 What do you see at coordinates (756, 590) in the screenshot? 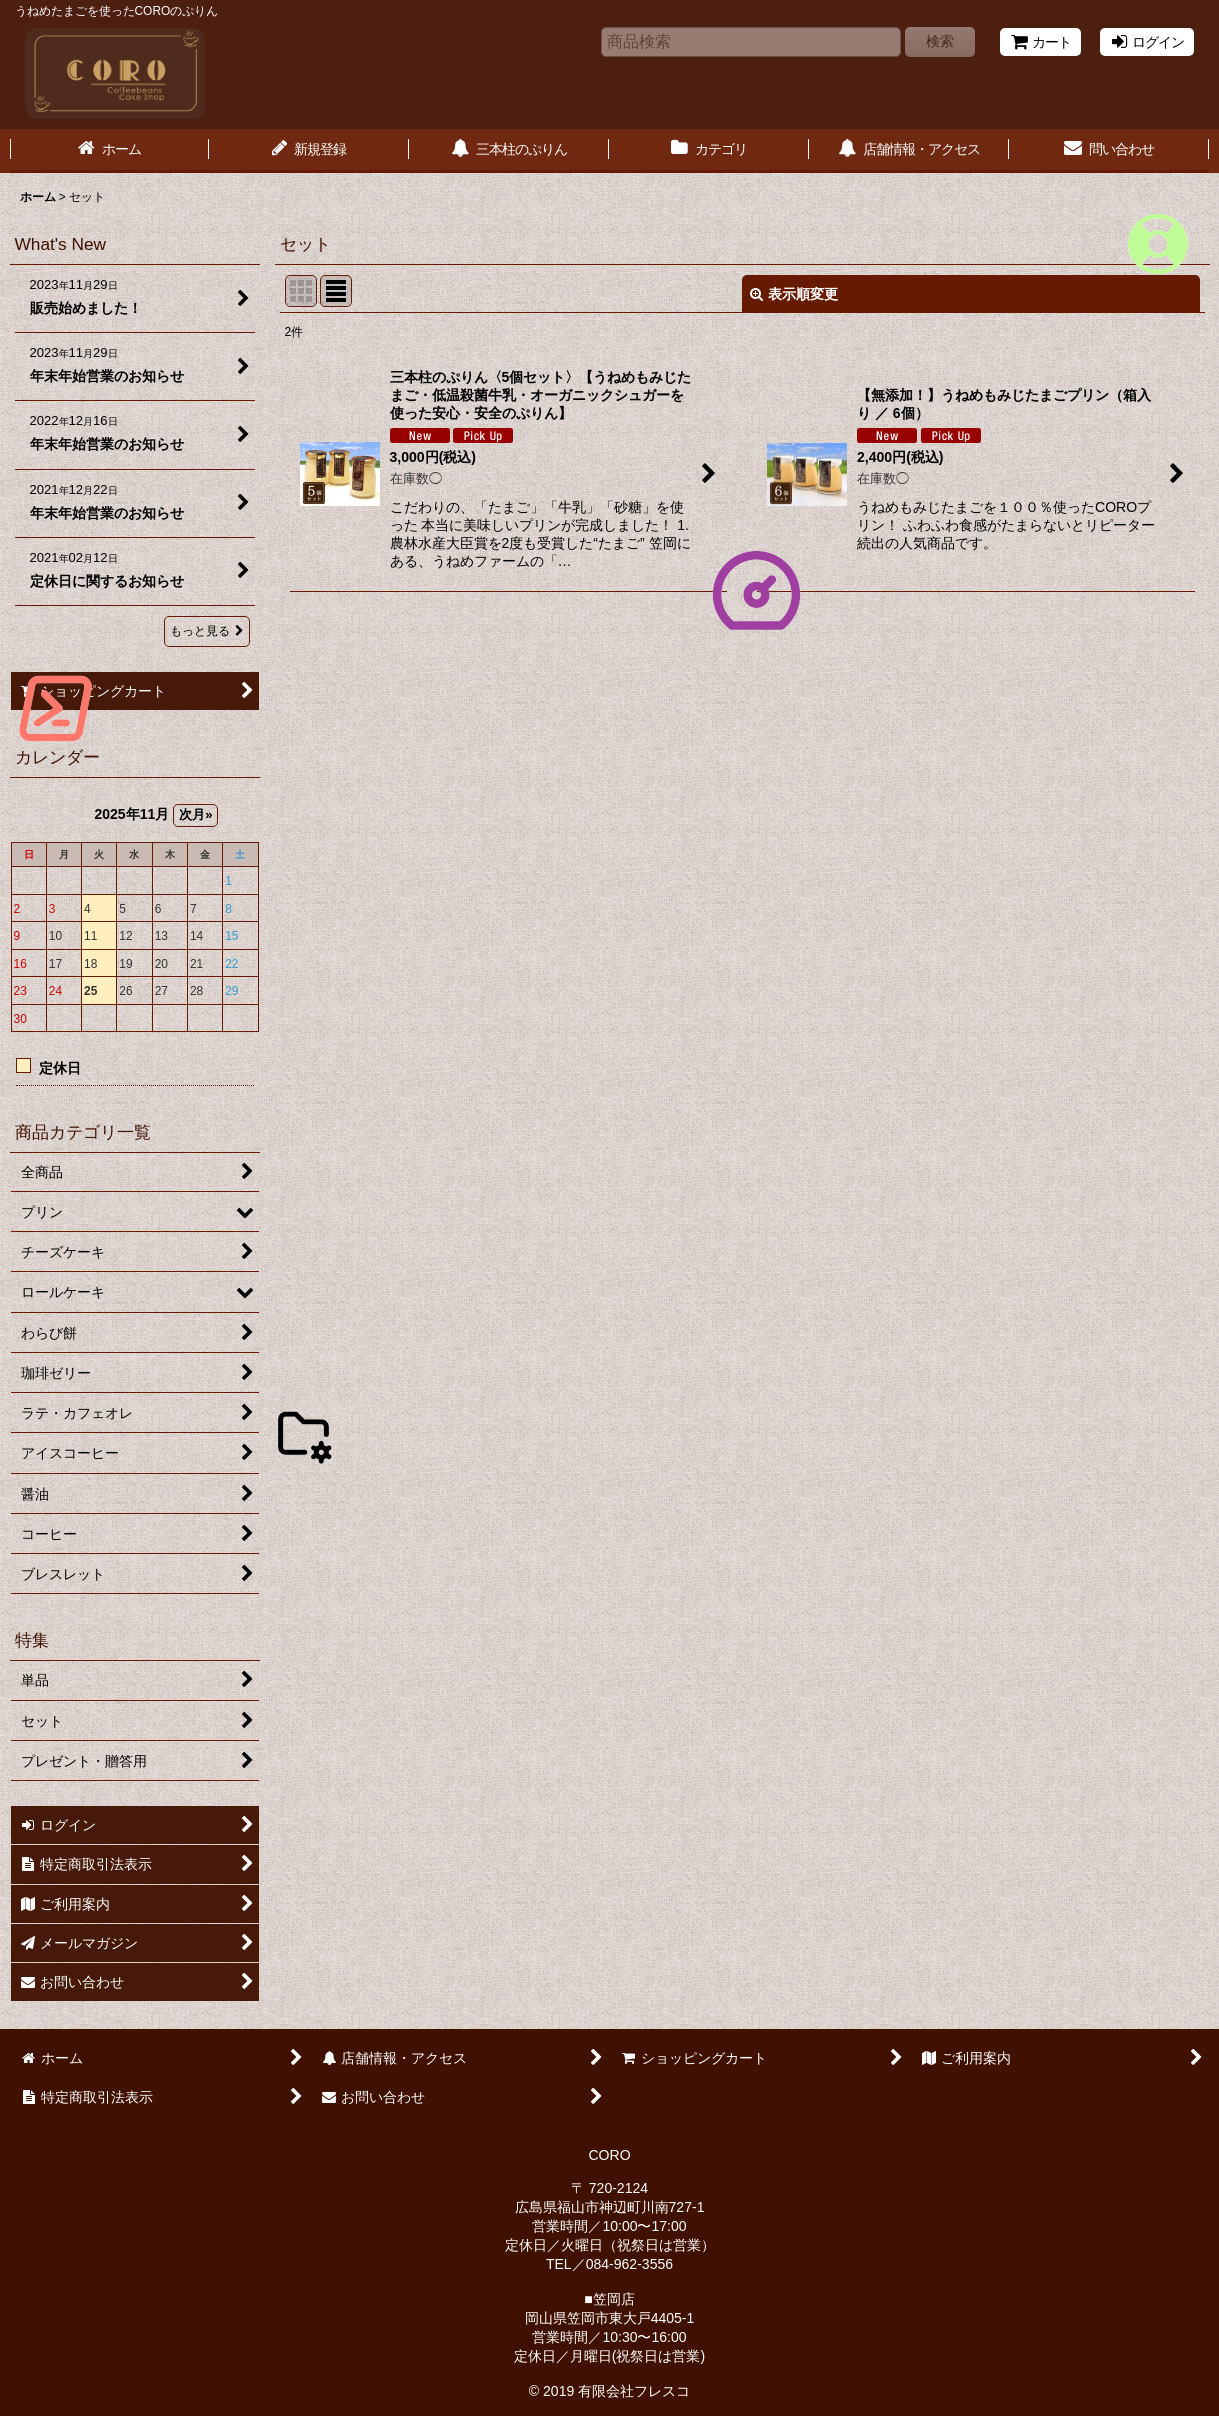
I see `access your dashboard or control panel` at bounding box center [756, 590].